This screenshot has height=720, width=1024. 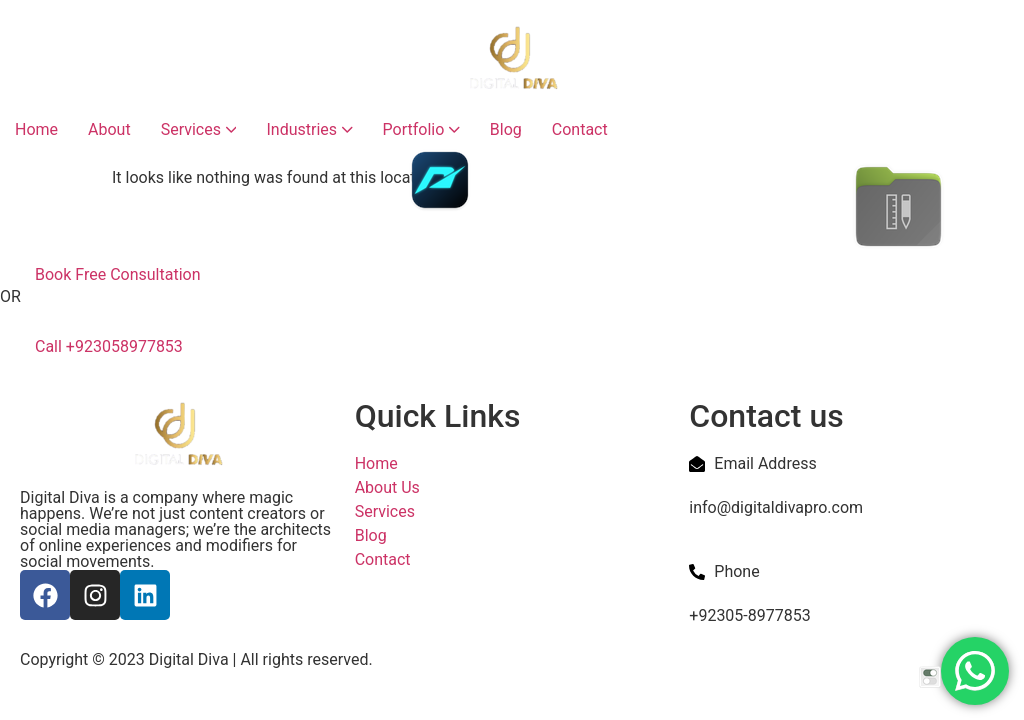 What do you see at coordinates (898, 206) in the screenshot?
I see `open templates folder` at bounding box center [898, 206].